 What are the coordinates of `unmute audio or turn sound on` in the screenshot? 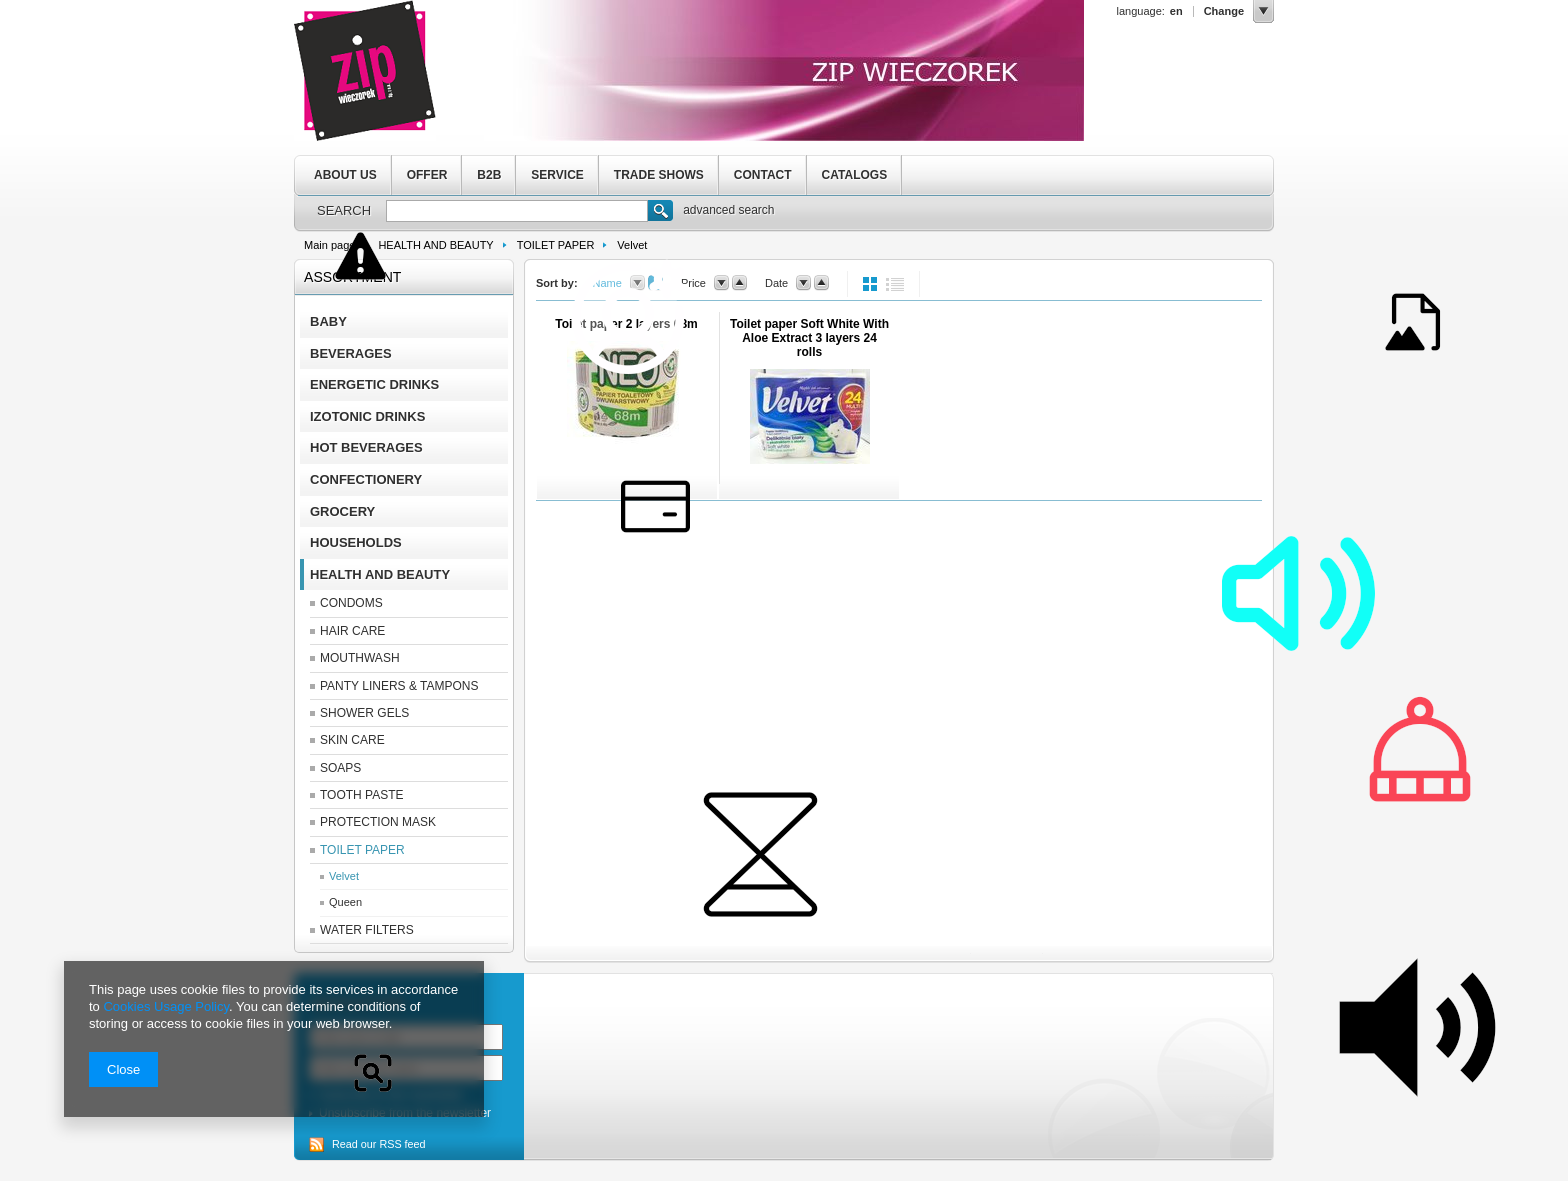 It's located at (1298, 593).